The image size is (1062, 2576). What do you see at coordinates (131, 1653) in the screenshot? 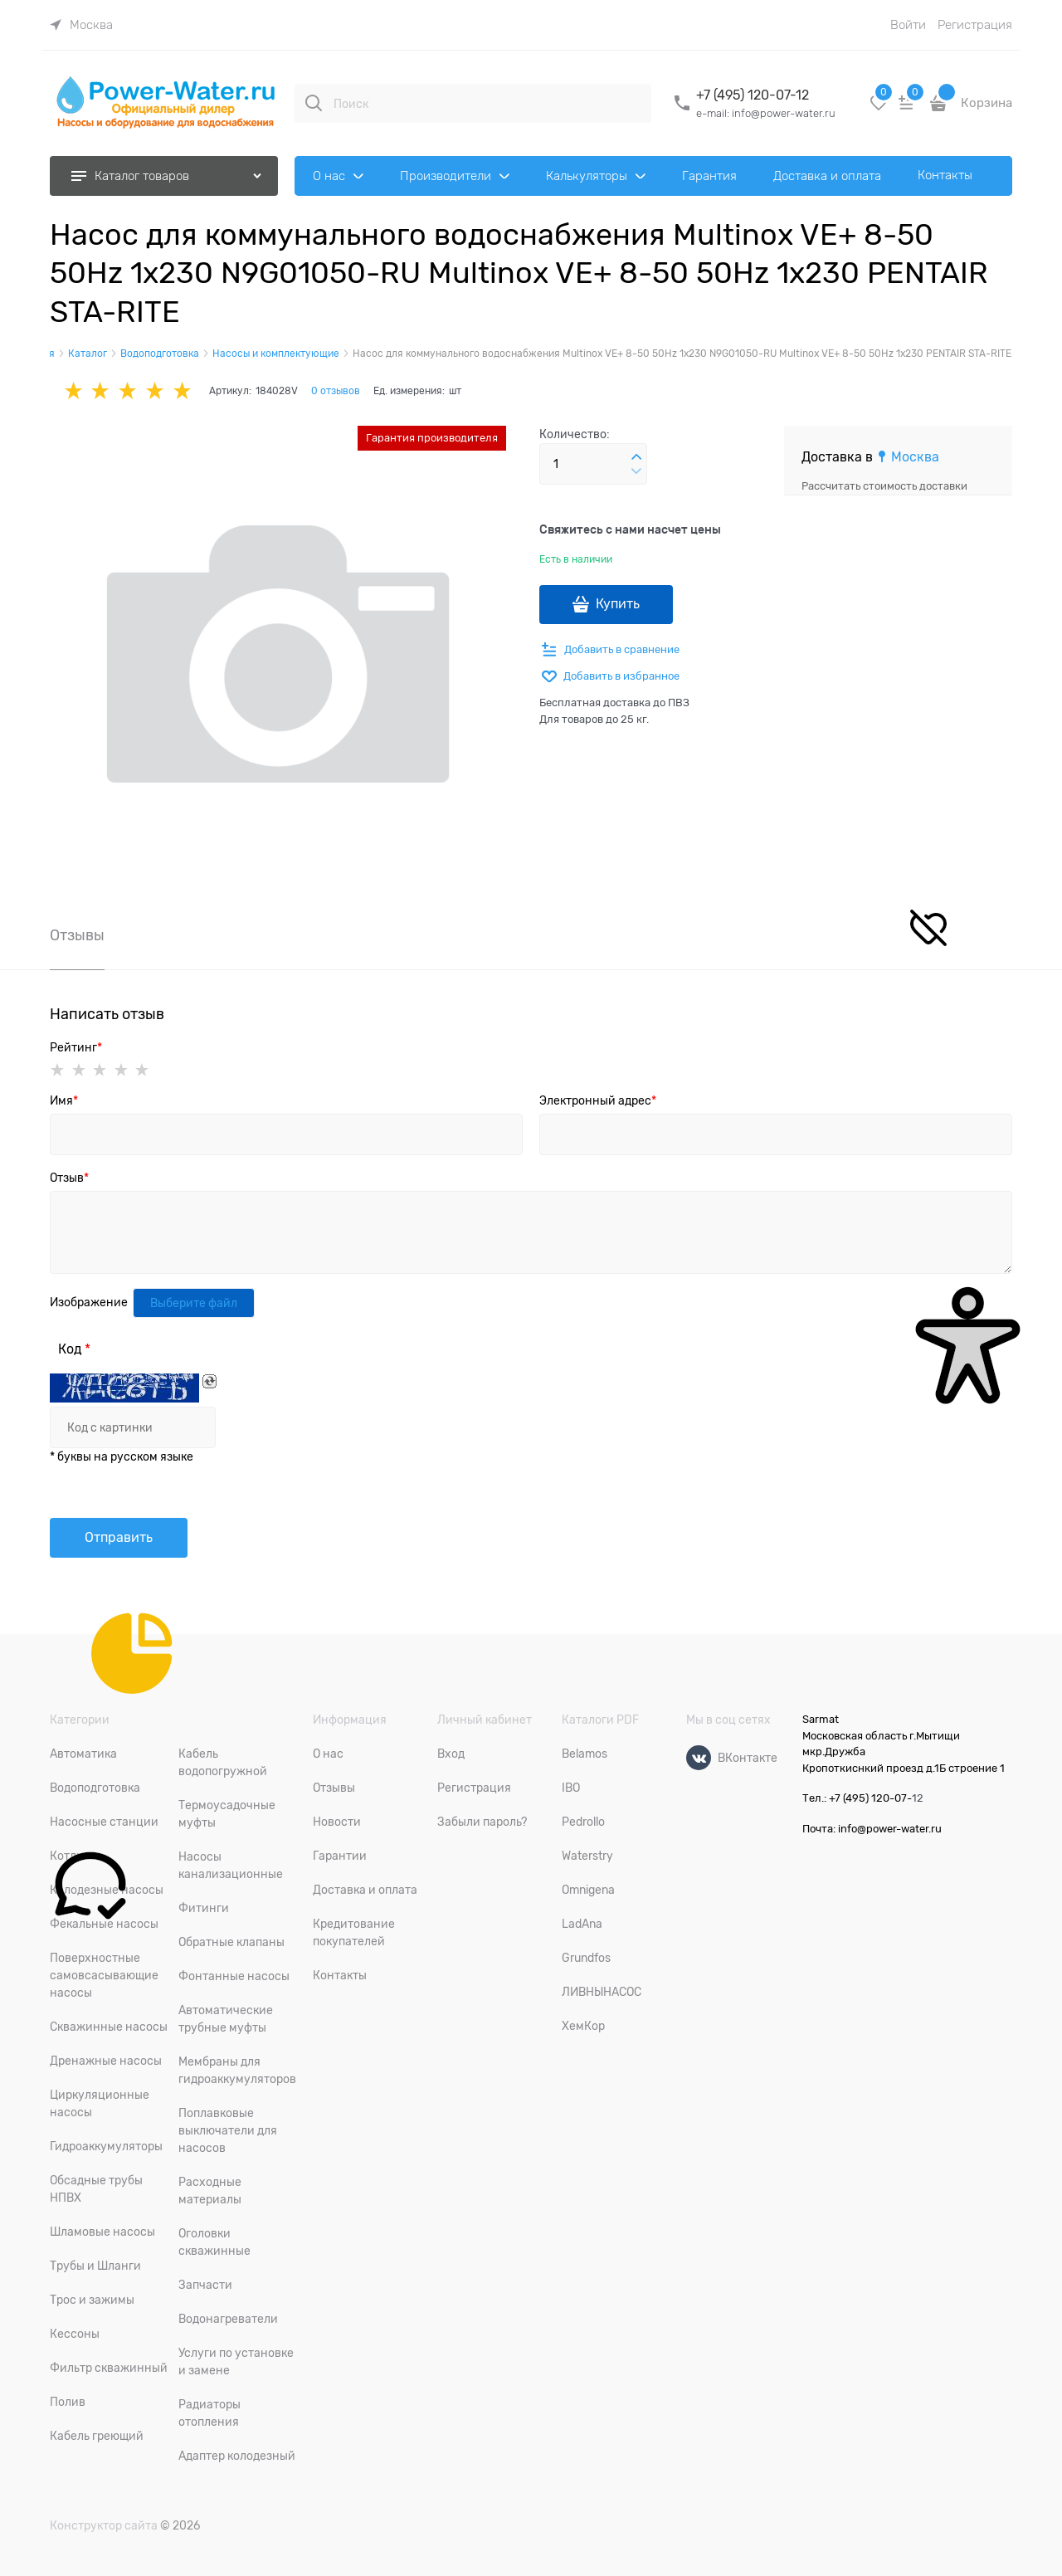
I see `view analytics or statistics breakdown` at bounding box center [131, 1653].